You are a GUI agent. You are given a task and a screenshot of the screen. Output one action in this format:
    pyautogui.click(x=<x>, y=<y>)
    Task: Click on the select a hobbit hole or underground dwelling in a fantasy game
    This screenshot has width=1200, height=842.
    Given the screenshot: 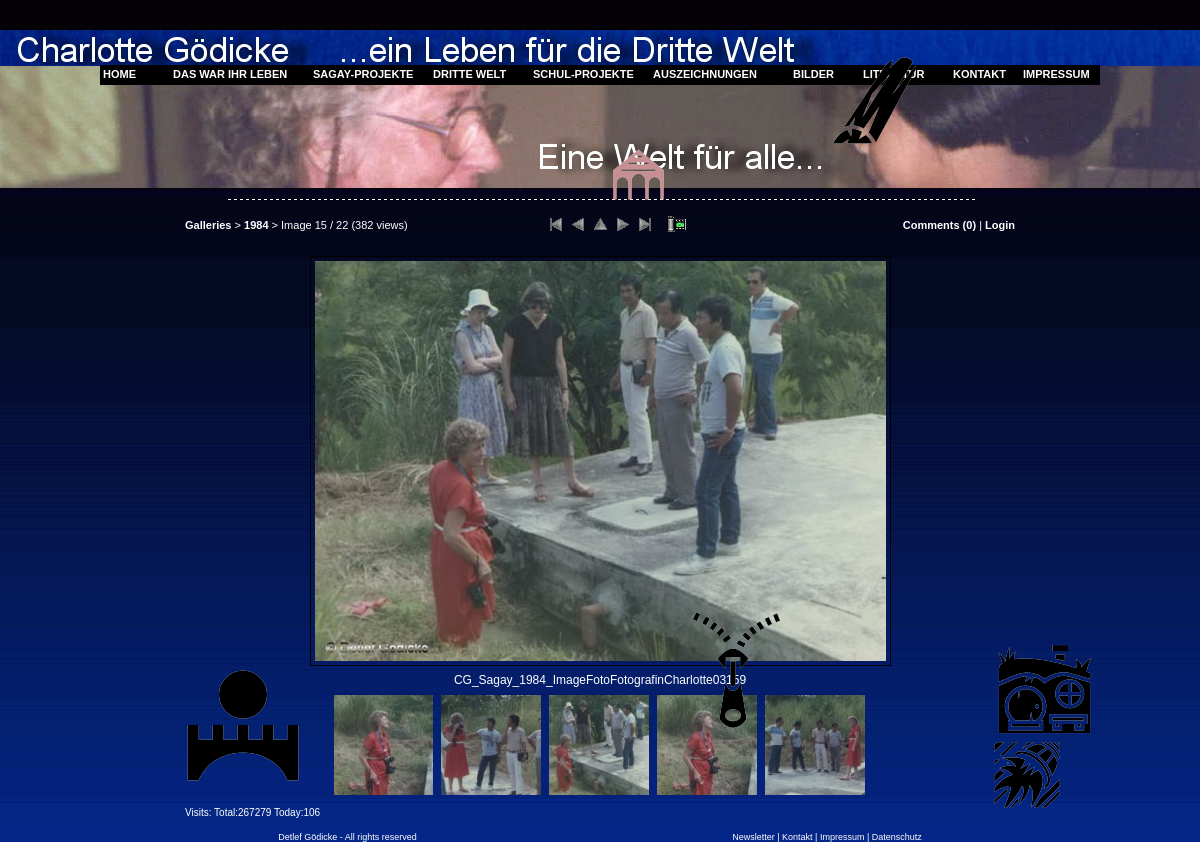 What is the action you would take?
    pyautogui.click(x=1044, y=687)
    